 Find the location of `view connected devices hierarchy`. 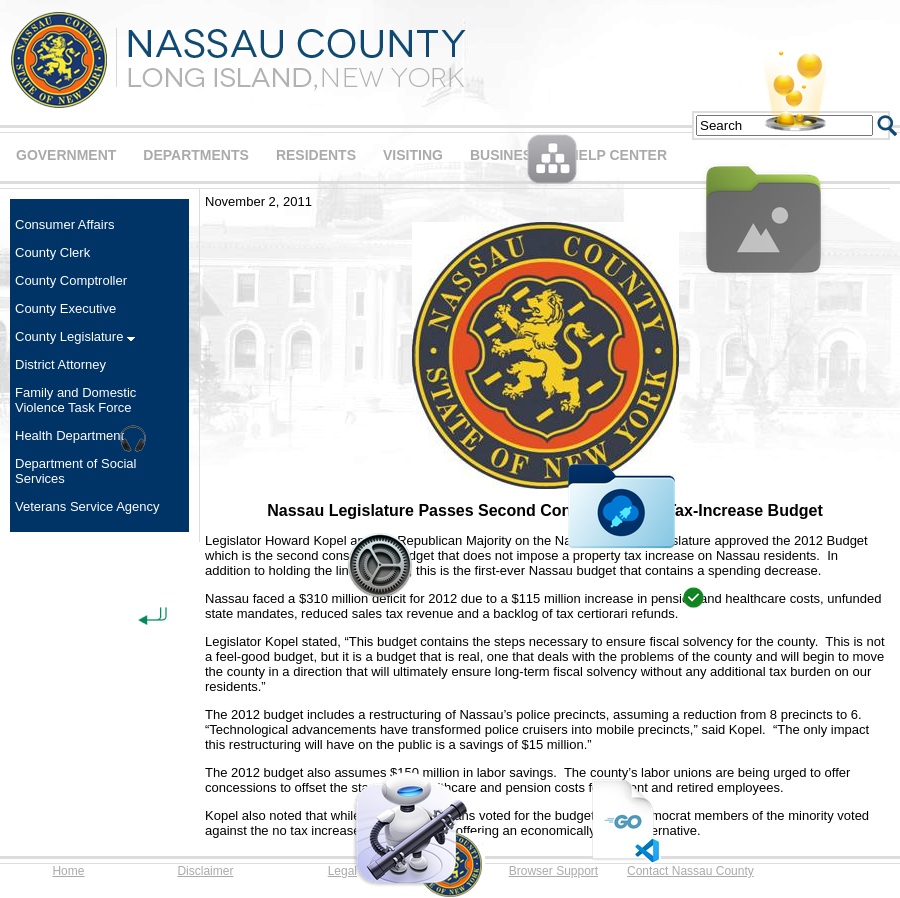

view connected devices hierarchy is located at coordinates (552, 160).